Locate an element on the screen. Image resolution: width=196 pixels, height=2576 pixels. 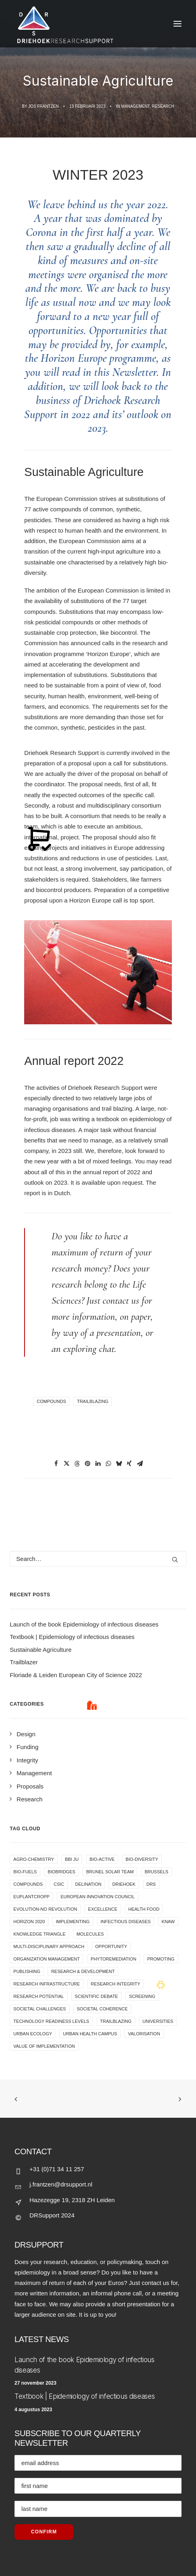
view gifts or rewards is located at coordinates (92, 1705).